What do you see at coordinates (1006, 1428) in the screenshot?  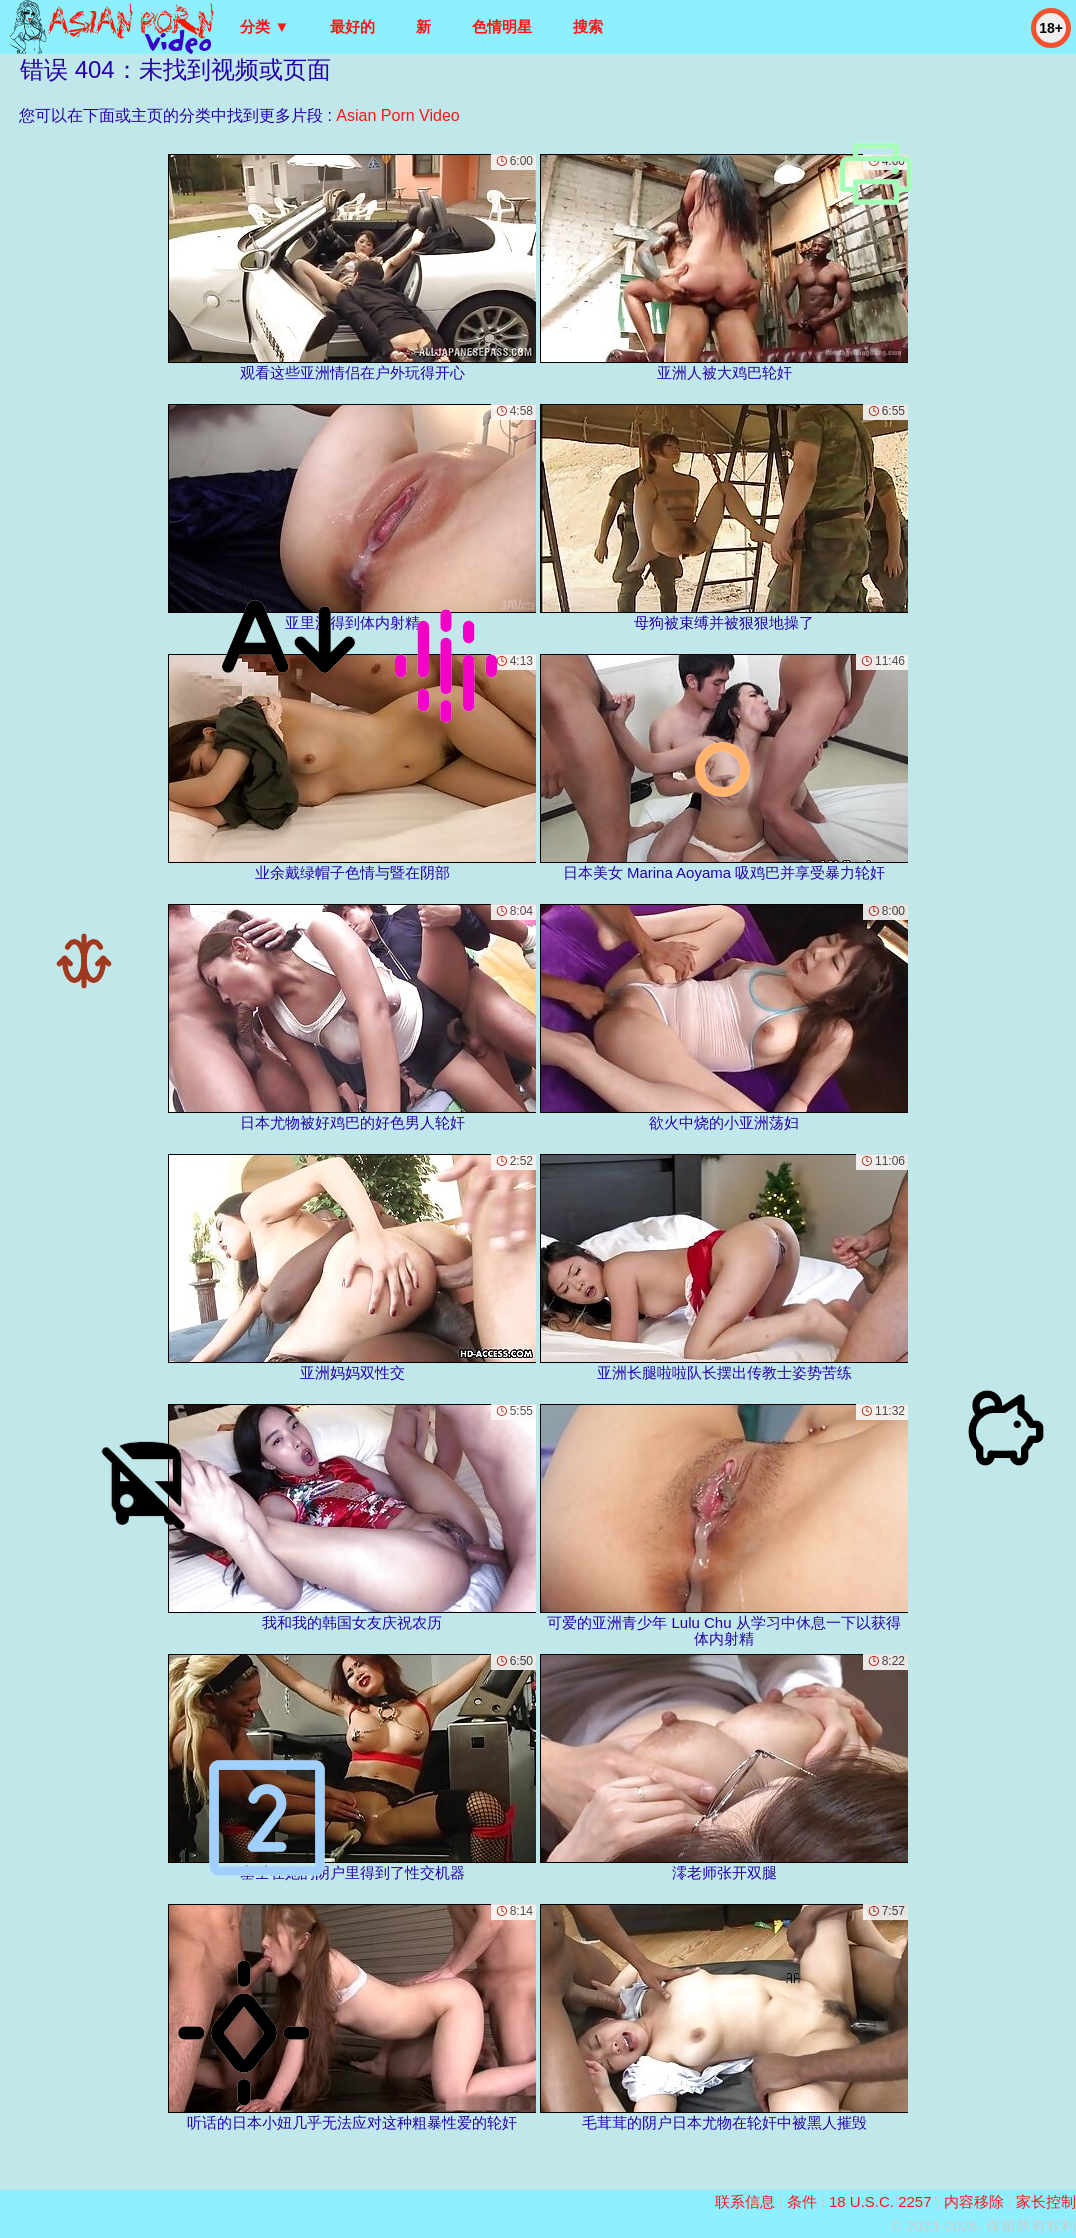 I see `view your savings account` at bounding box center [1006, 1428].